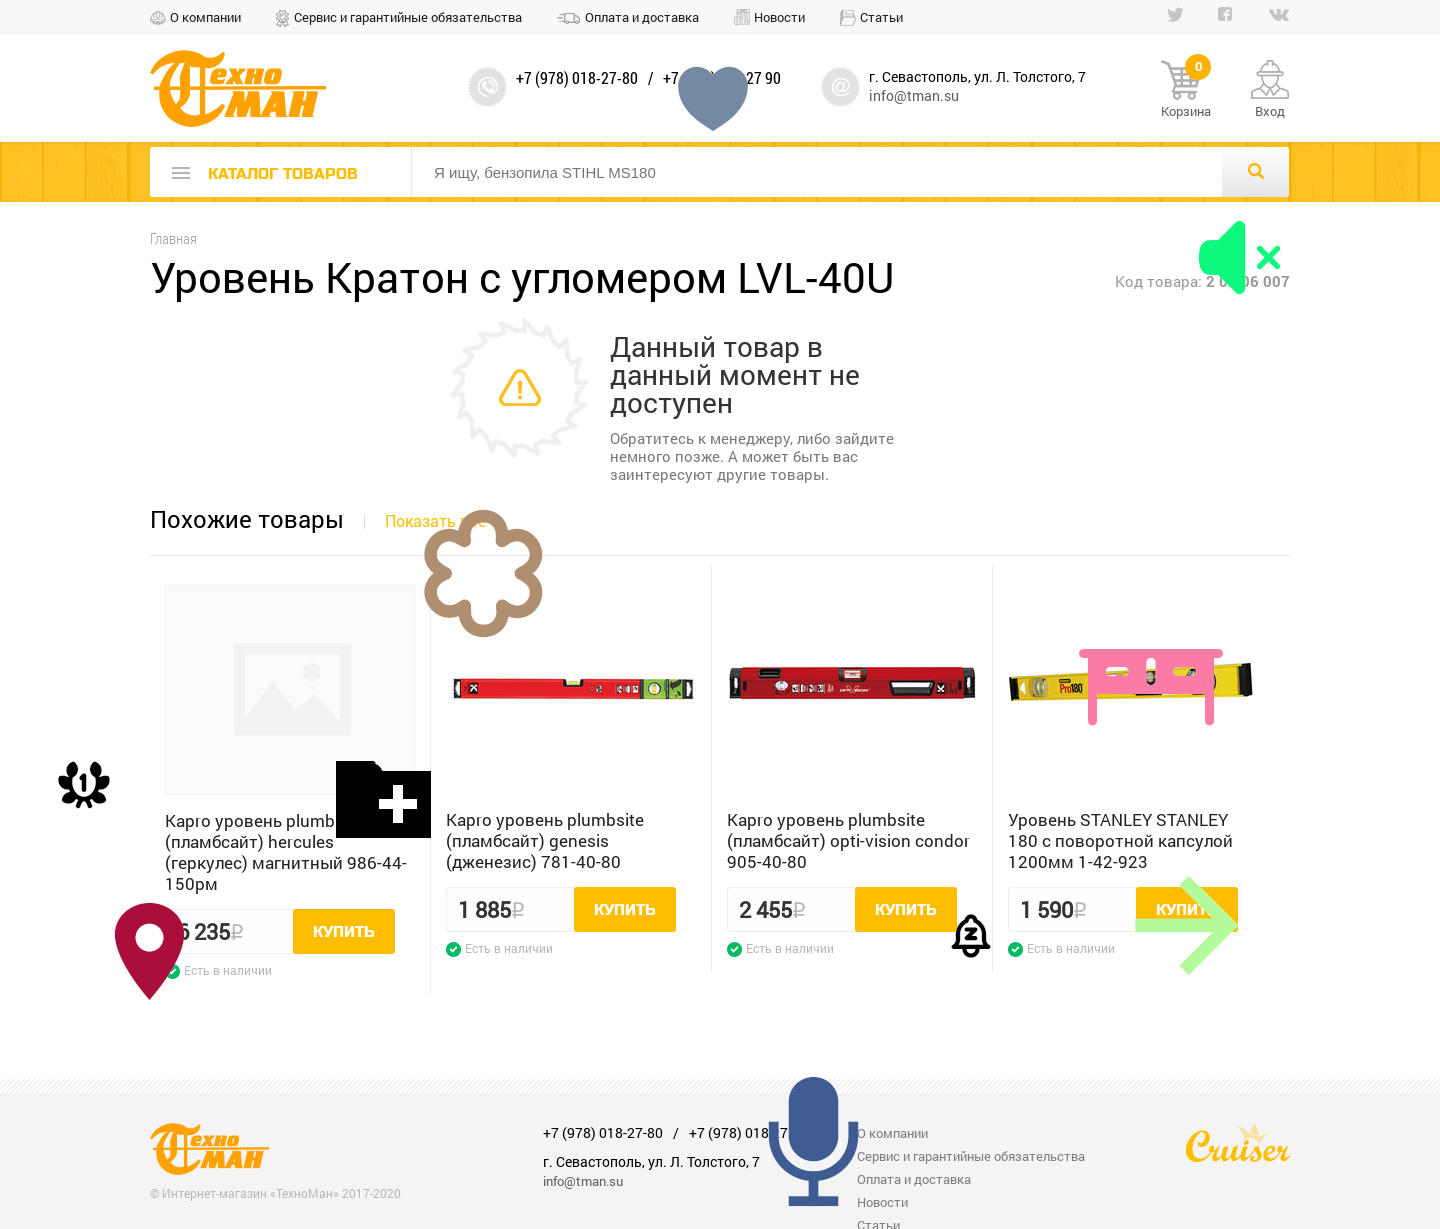 The width and height of the screenshot is (1440, 1229). I want to click on indicates a michelin star rating or award, so click(484, 573).